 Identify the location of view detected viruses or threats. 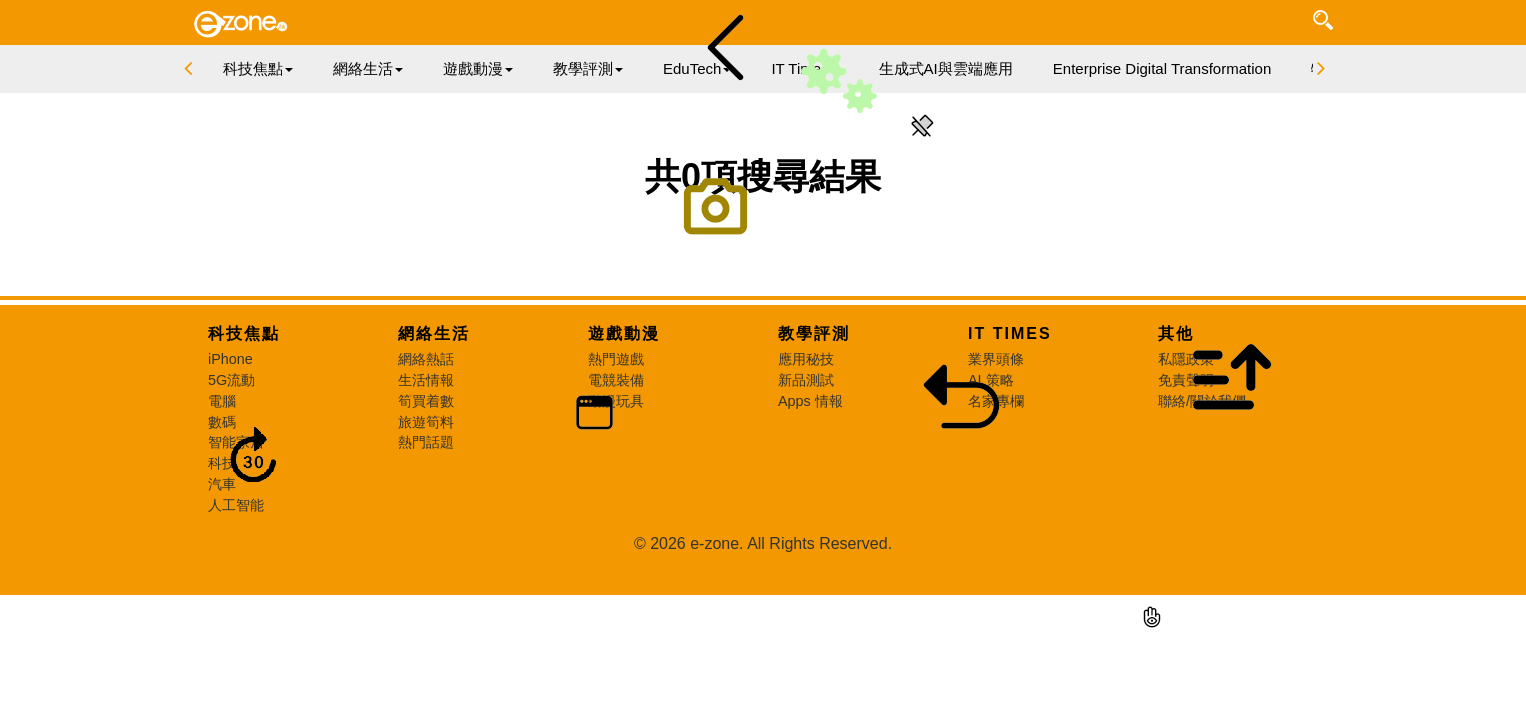
(839, 79).